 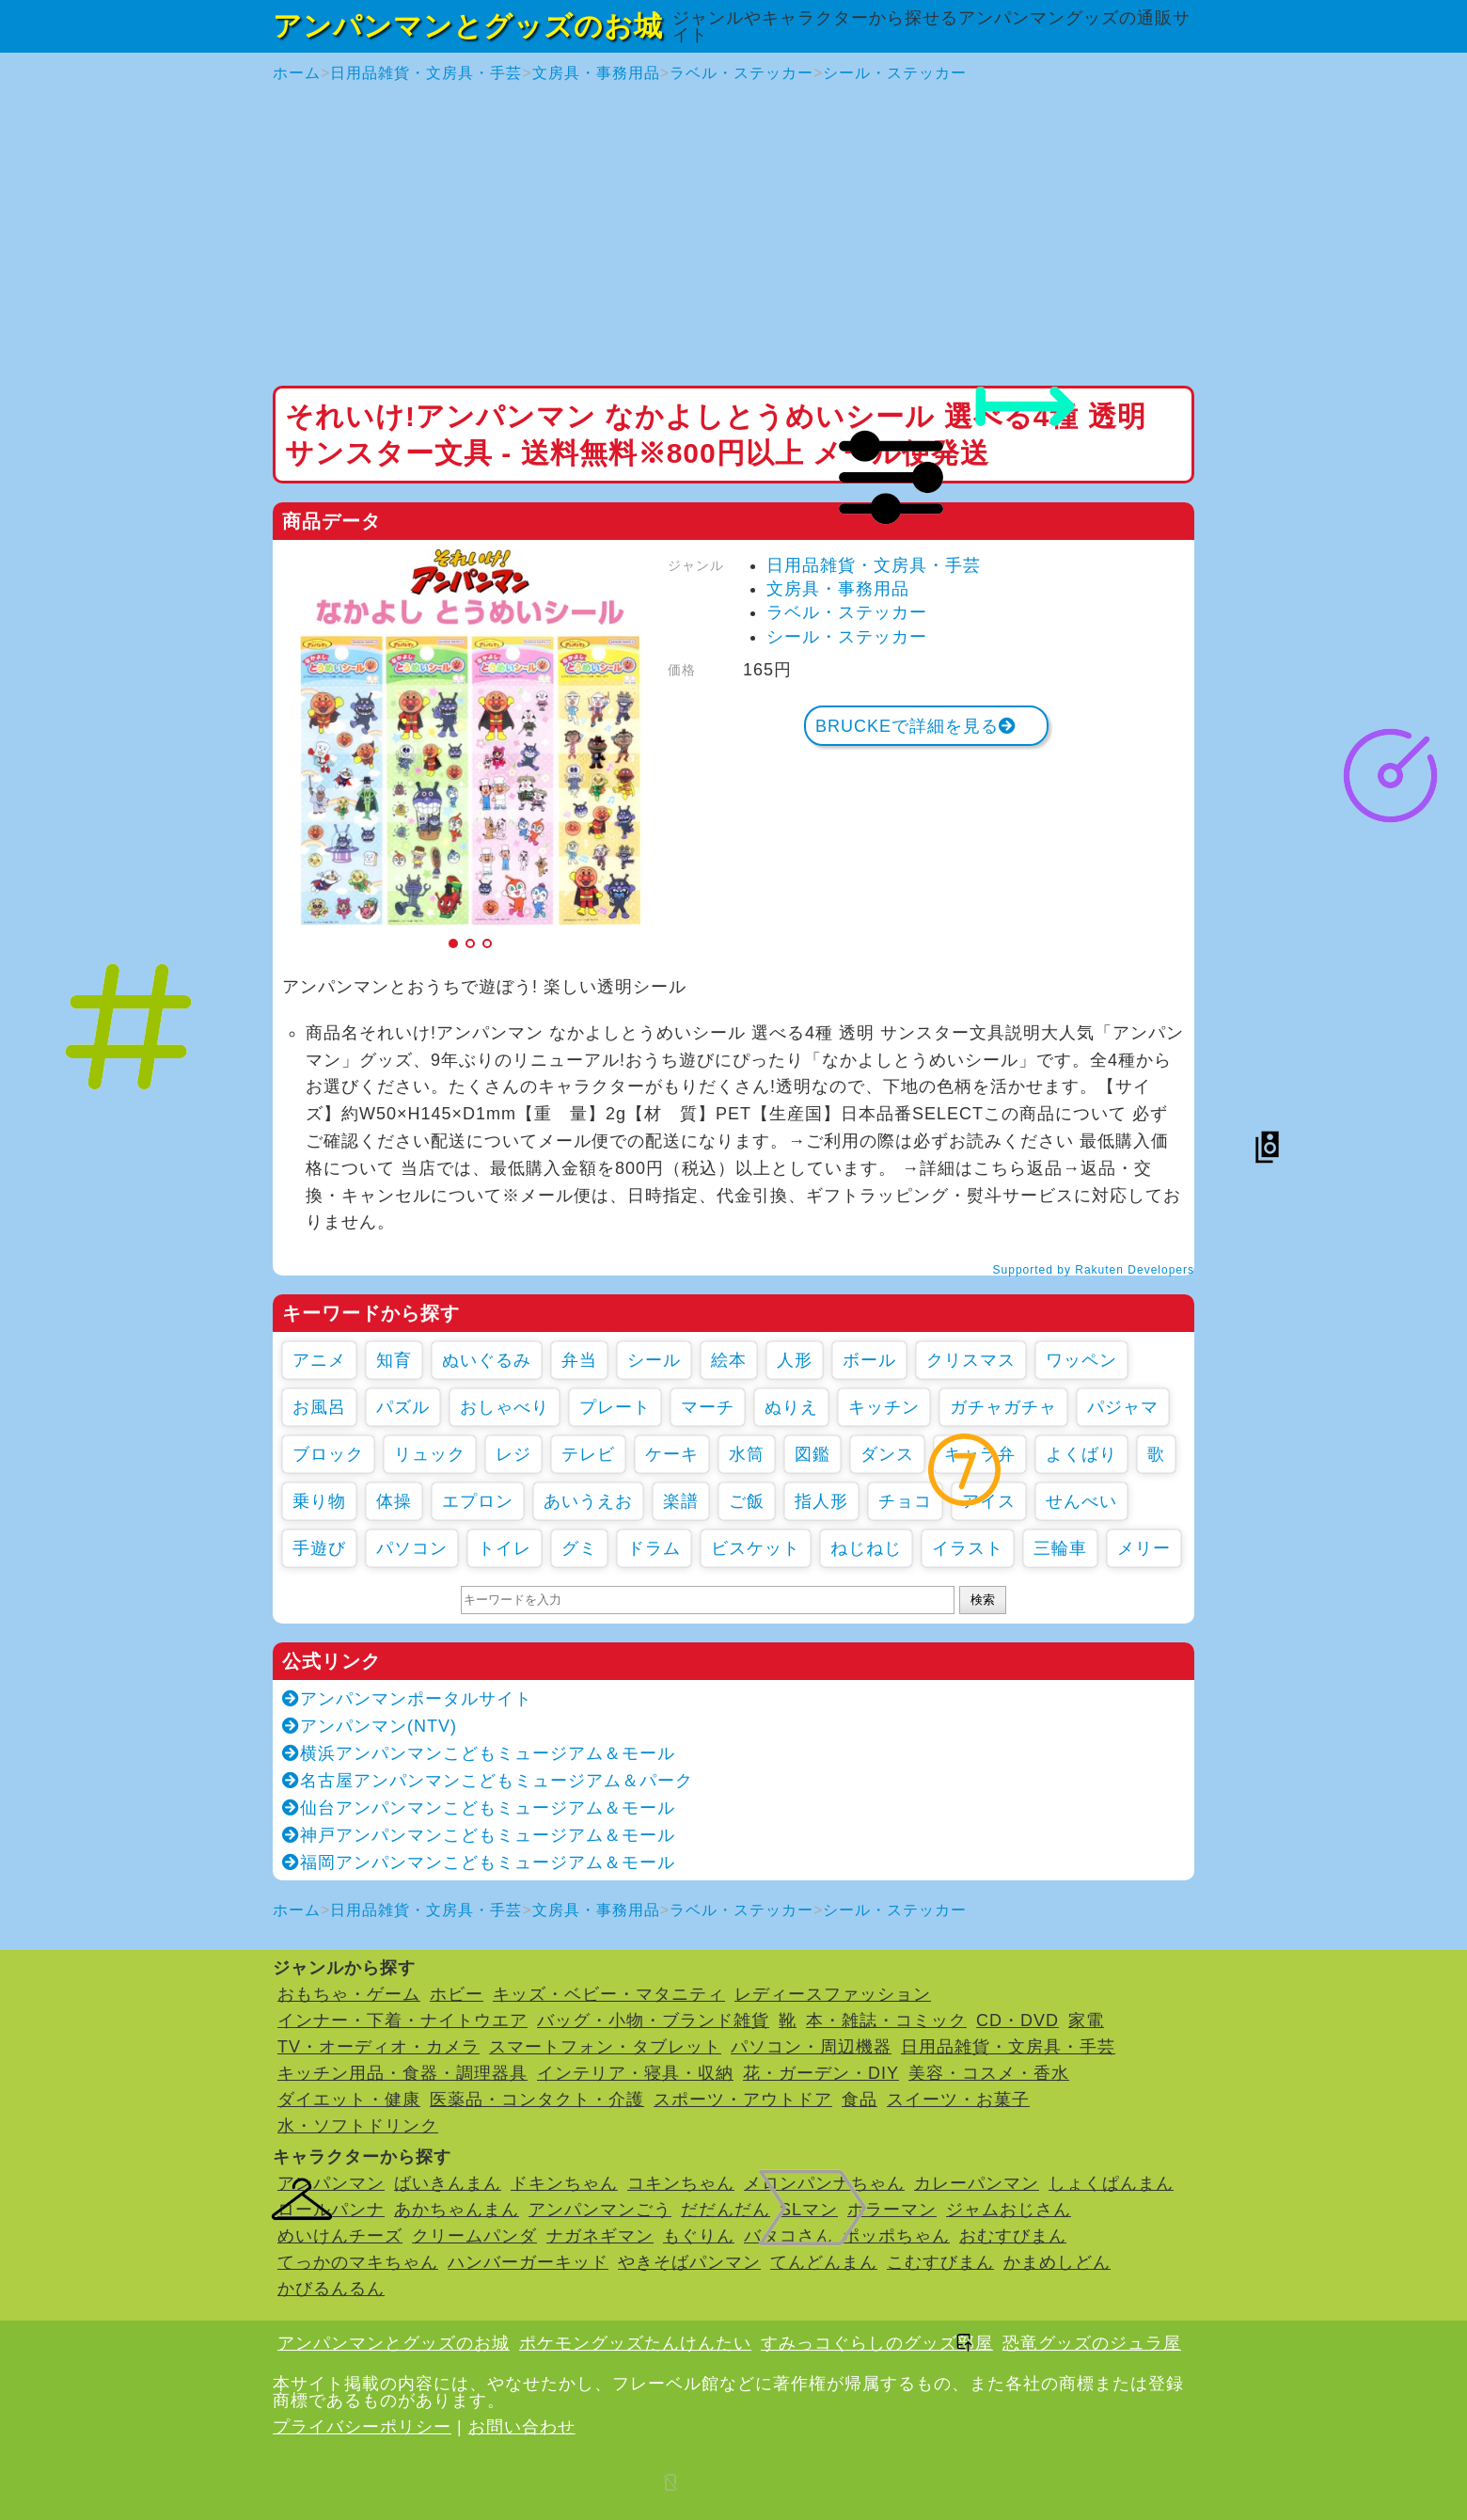 What do you see at coordinates (1025, 406) in the screenshot?
I see `move item to the end of a list` at bounding box center [1025, 406].